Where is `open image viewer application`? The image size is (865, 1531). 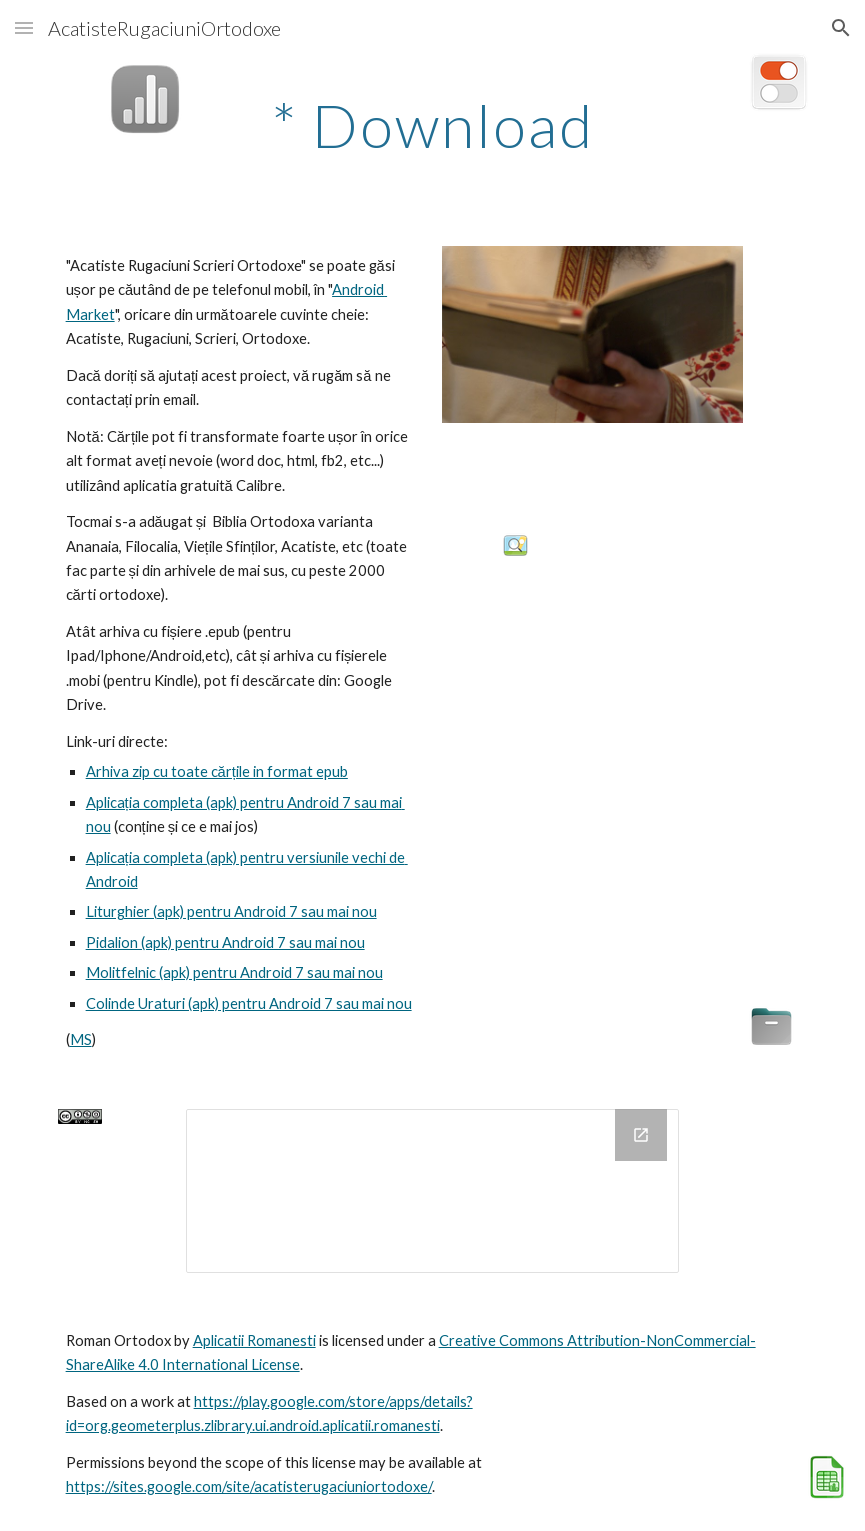 open image viewer application is located at coordinates (515, 545).